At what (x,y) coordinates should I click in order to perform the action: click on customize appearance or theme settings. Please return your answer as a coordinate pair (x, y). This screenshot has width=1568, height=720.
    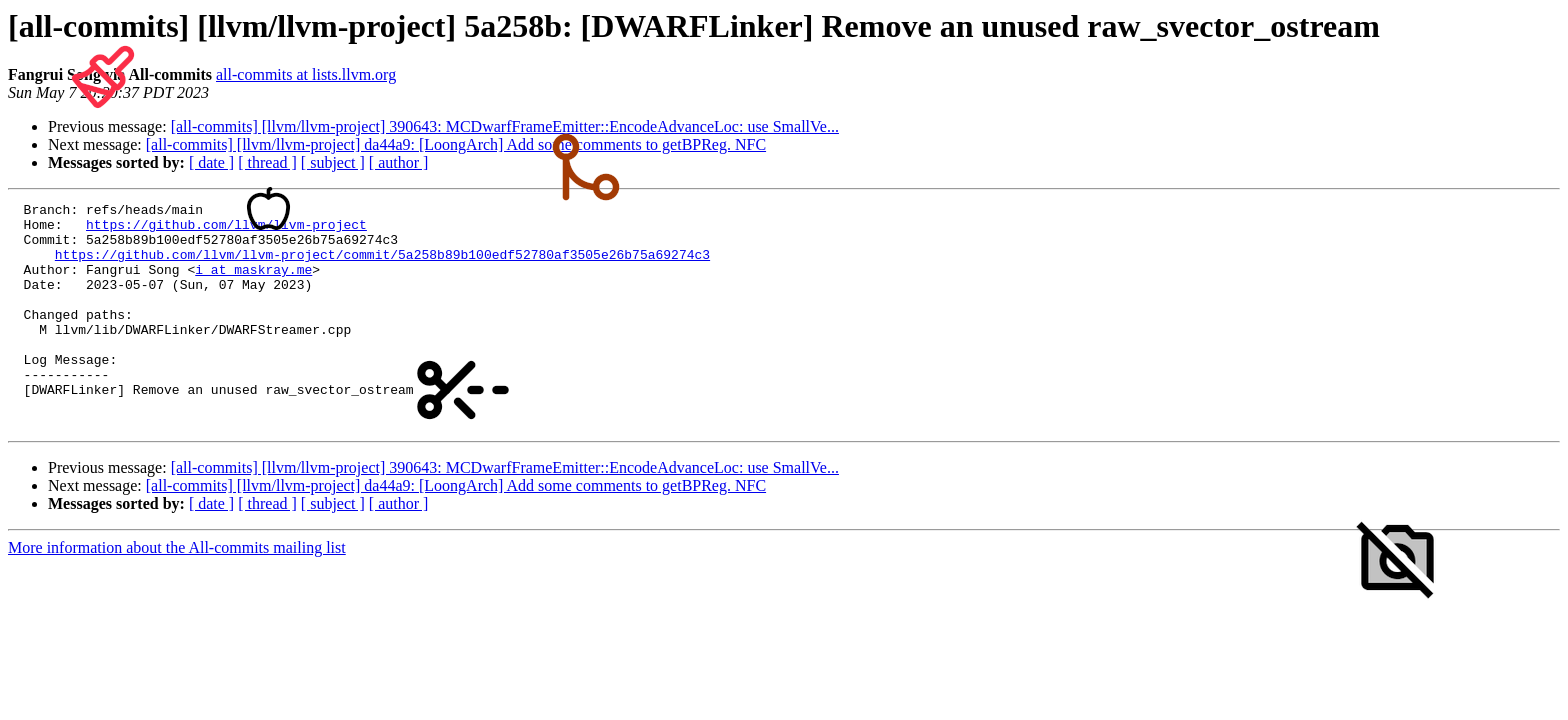
    Looking at the image, I should click on (103, 77).